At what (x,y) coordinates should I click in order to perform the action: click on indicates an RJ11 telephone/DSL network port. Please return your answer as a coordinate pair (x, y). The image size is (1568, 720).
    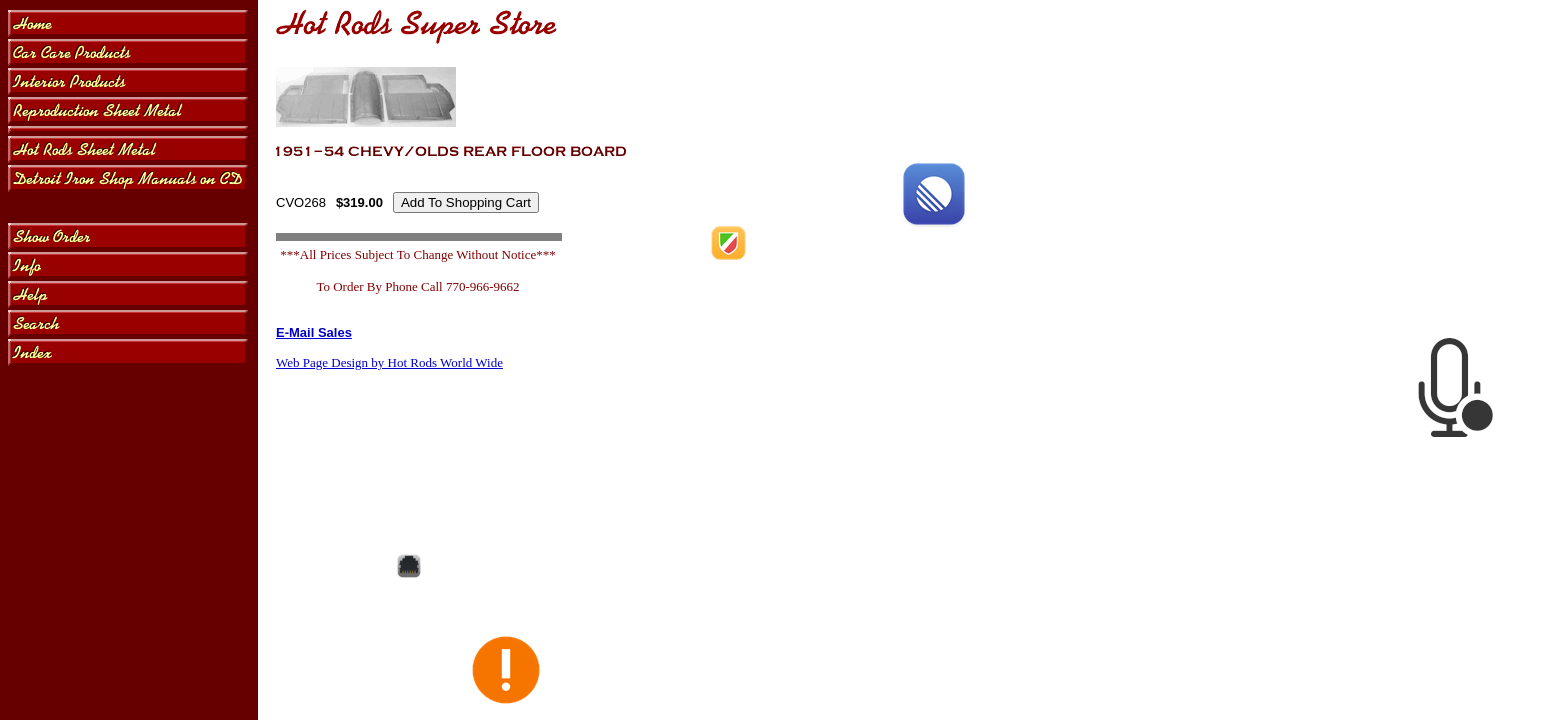
    Looking at the image, I should click on (409, 566).